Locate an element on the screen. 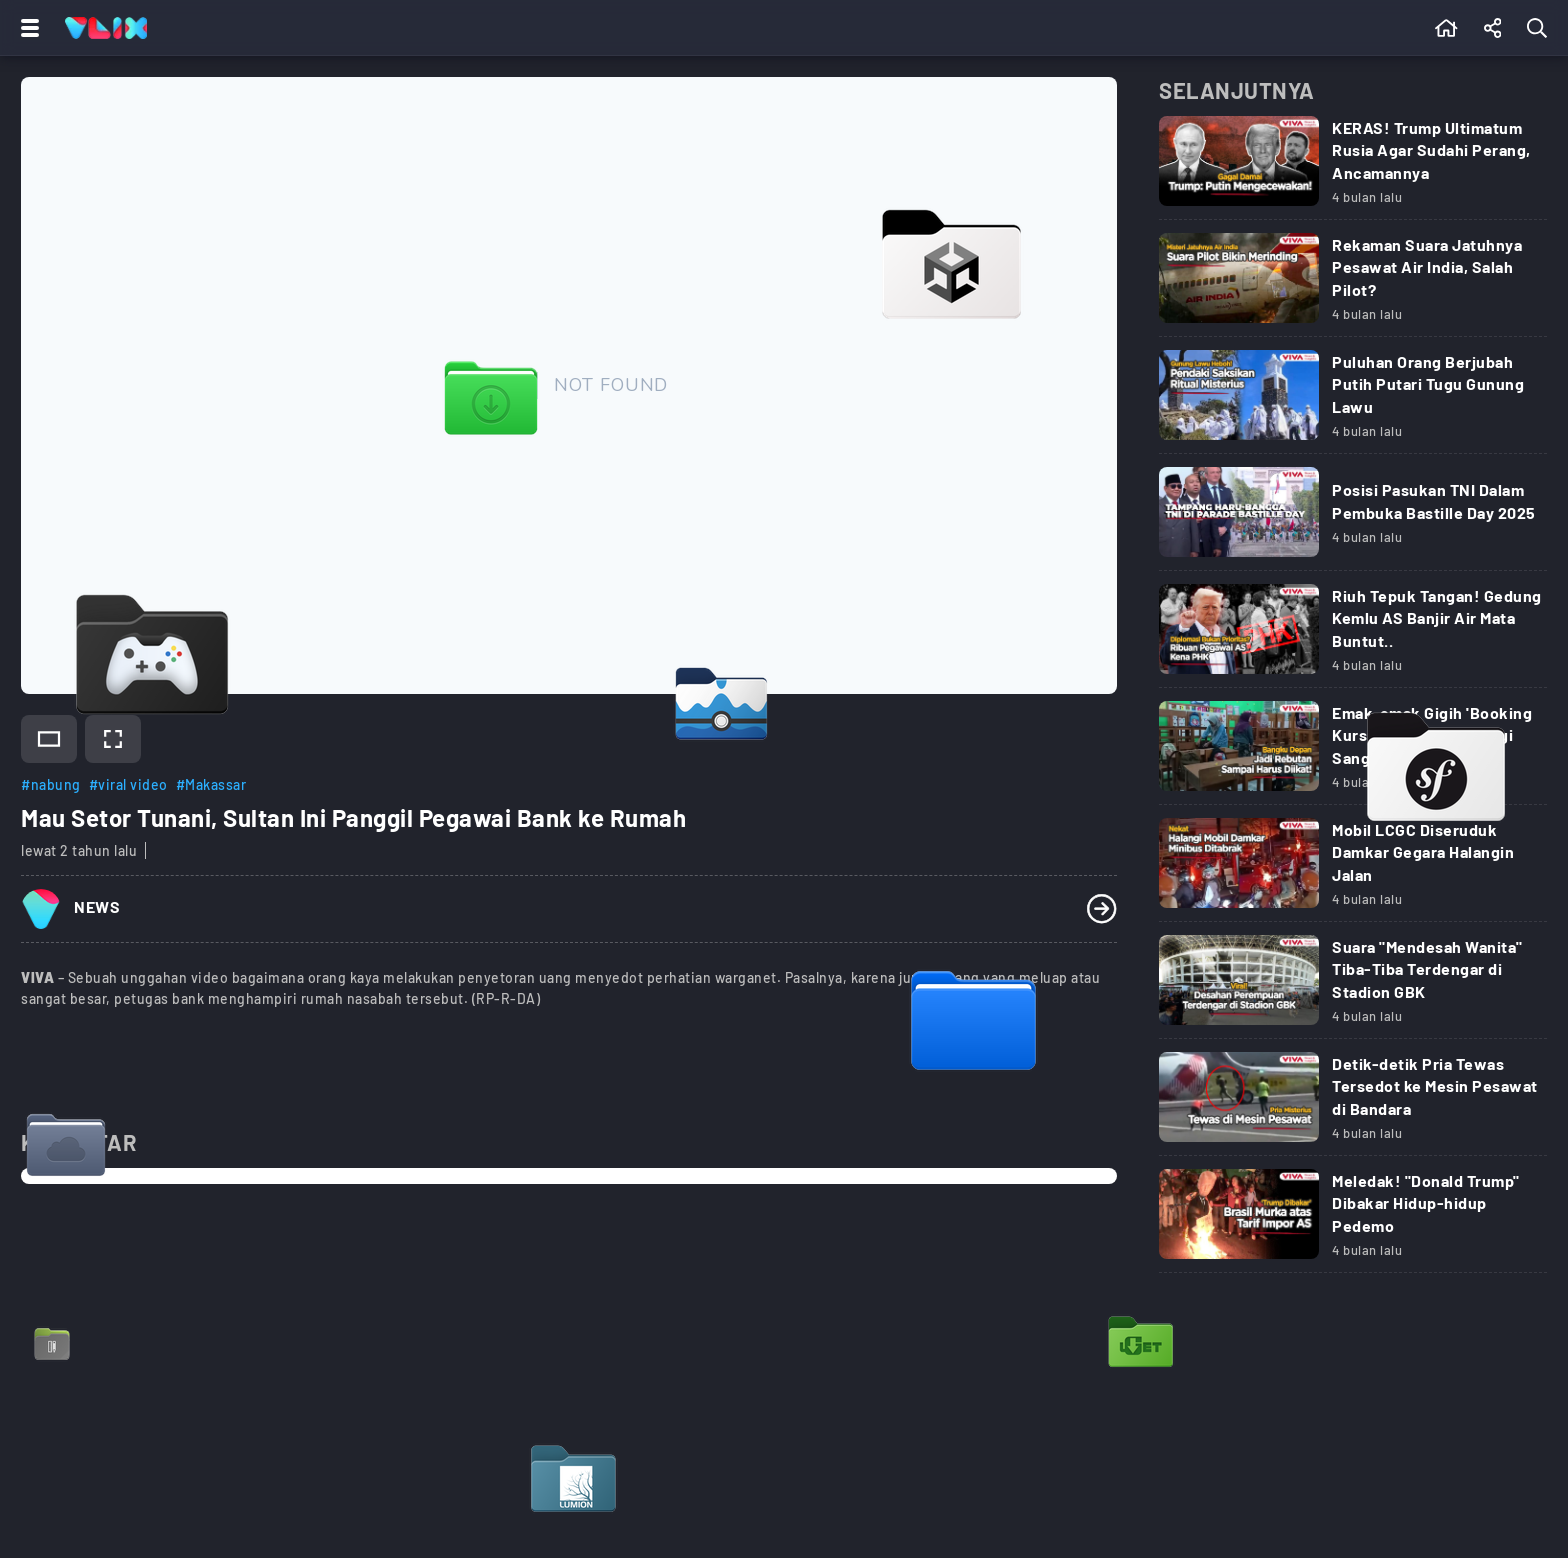  open templates folder is located at coordinates (52, 1344).